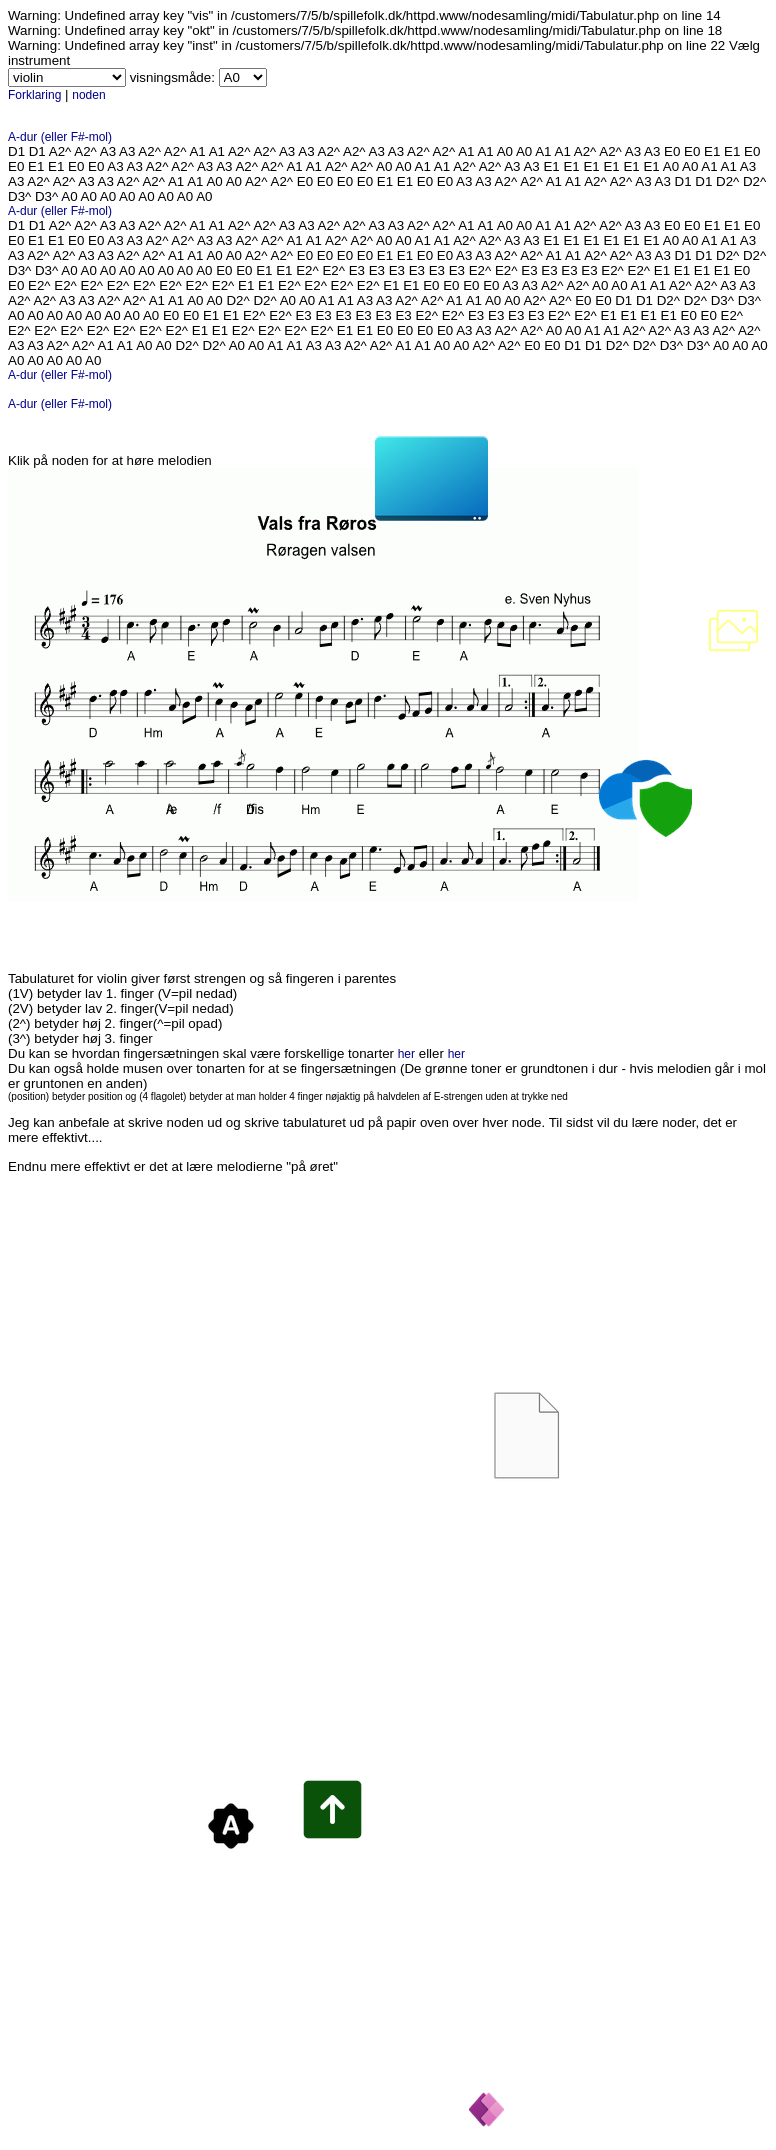 This screenshot has width=776, height=2150. Describe the element at coordinates (431, 478) in the screenshot. I see `view desktop or return to home screen` at that location.